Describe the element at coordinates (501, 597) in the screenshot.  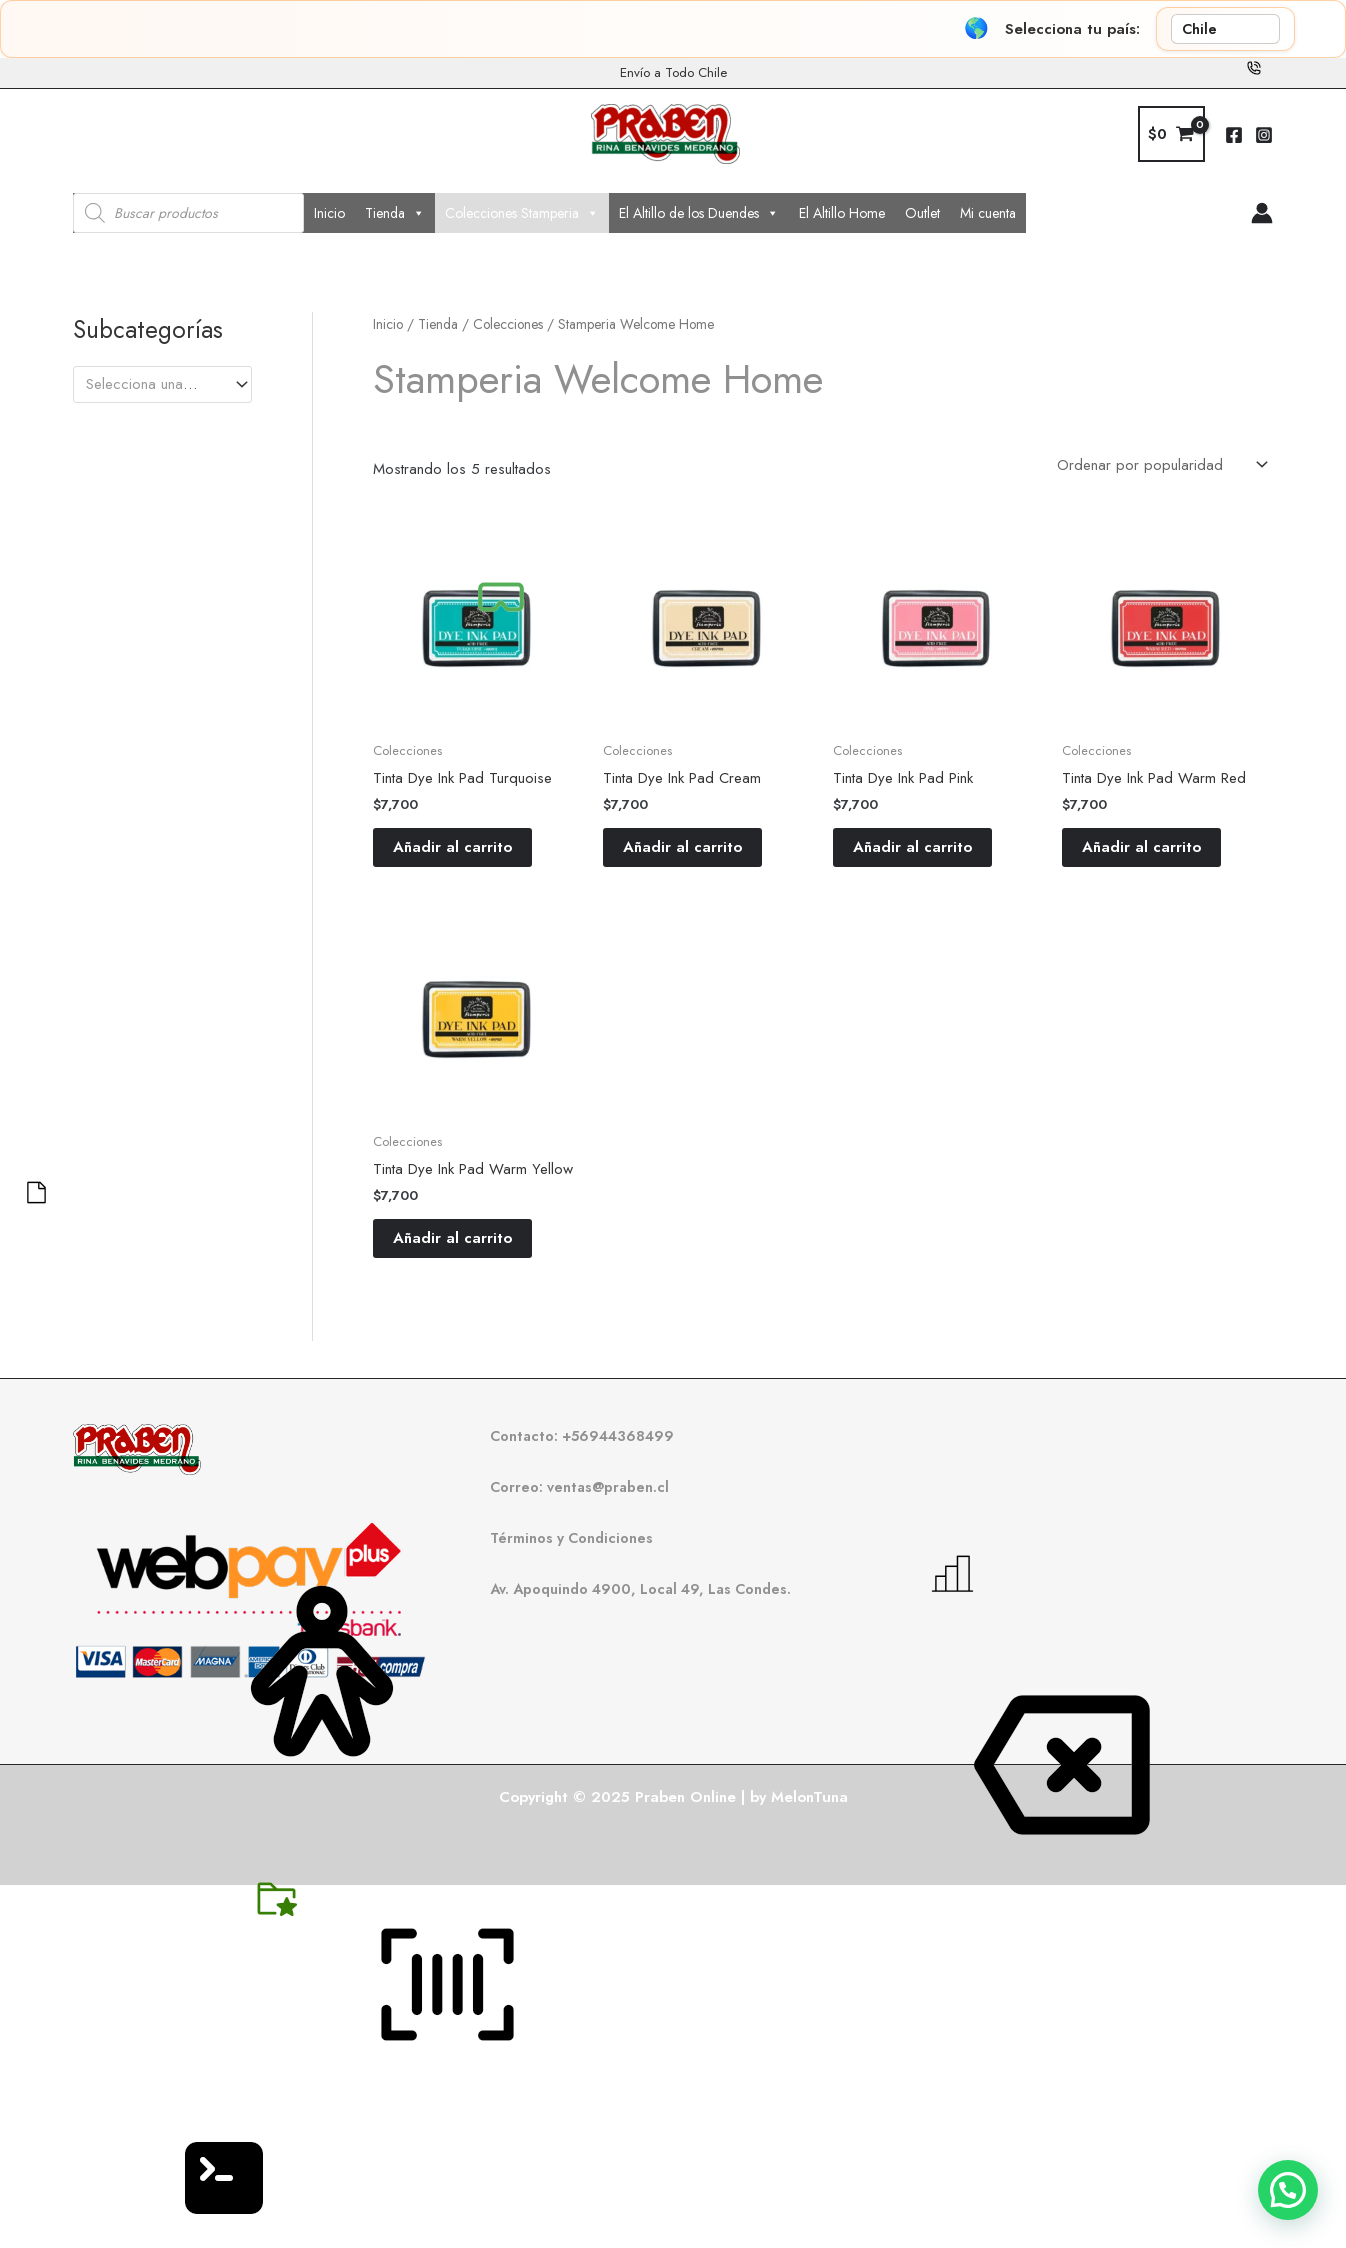
I see `access virtual reality or VR mode` at that location.